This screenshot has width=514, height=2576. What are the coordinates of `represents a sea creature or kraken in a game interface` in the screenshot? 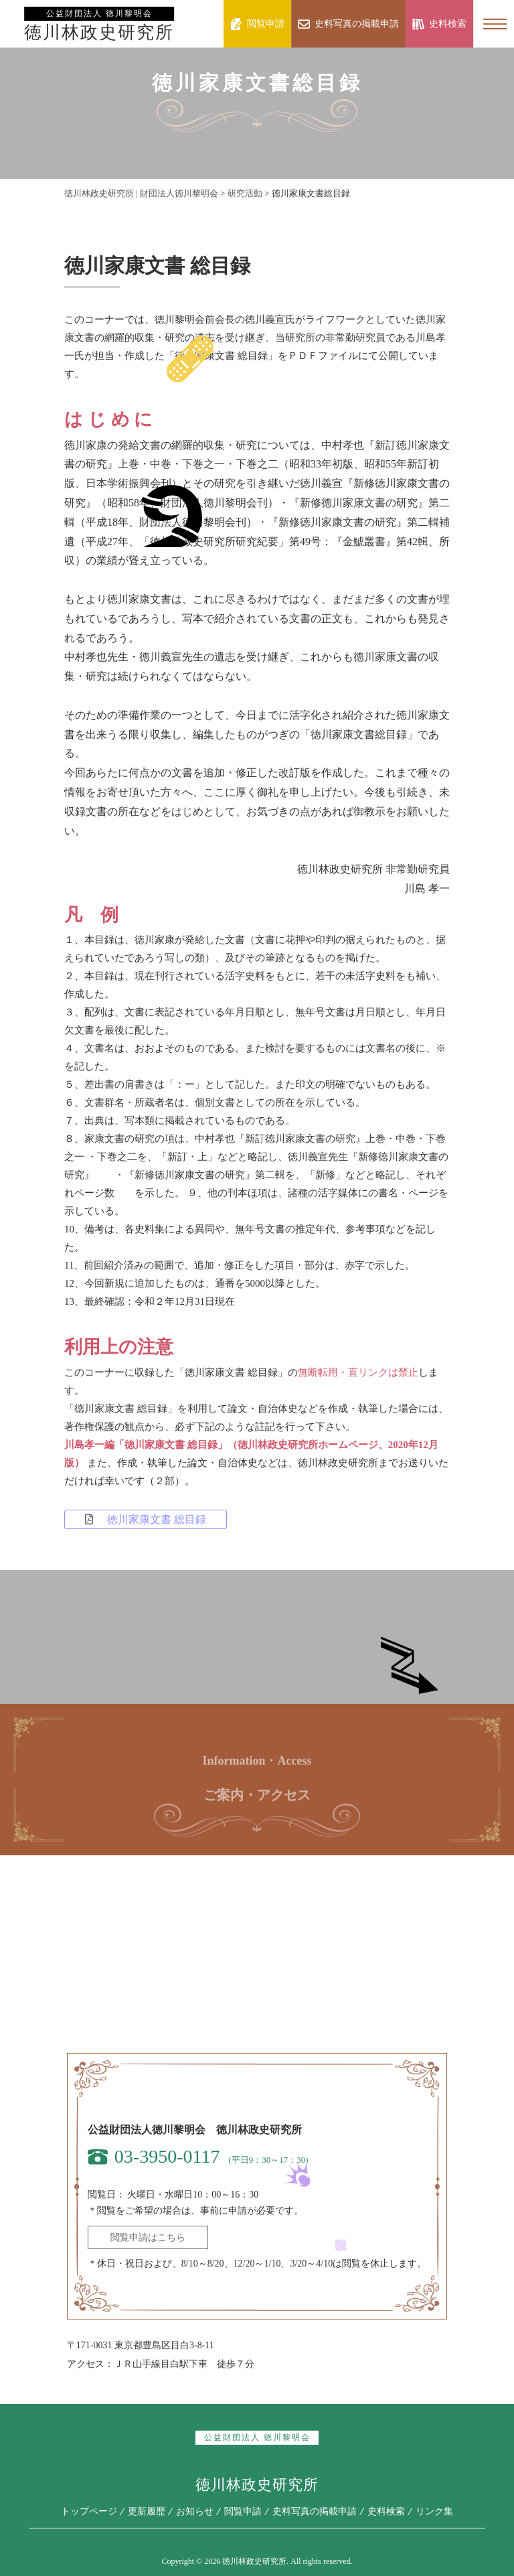 It's located at (171, 516).